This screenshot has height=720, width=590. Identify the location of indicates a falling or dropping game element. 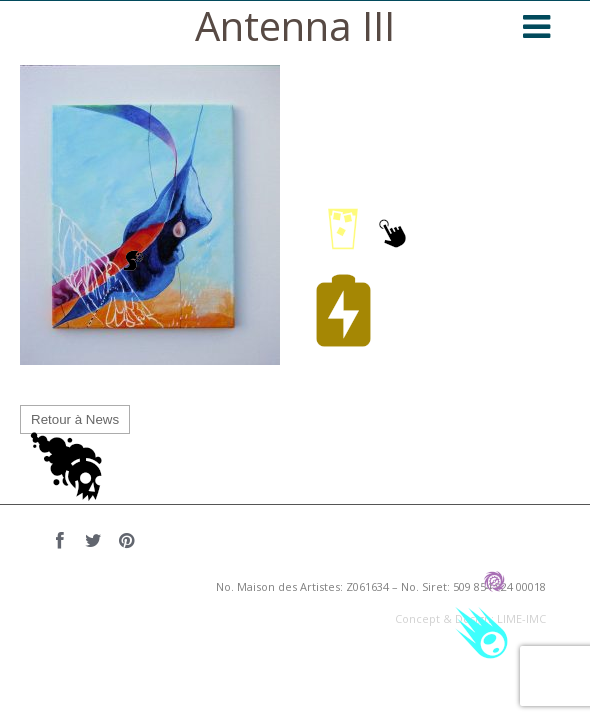
(481, 632).